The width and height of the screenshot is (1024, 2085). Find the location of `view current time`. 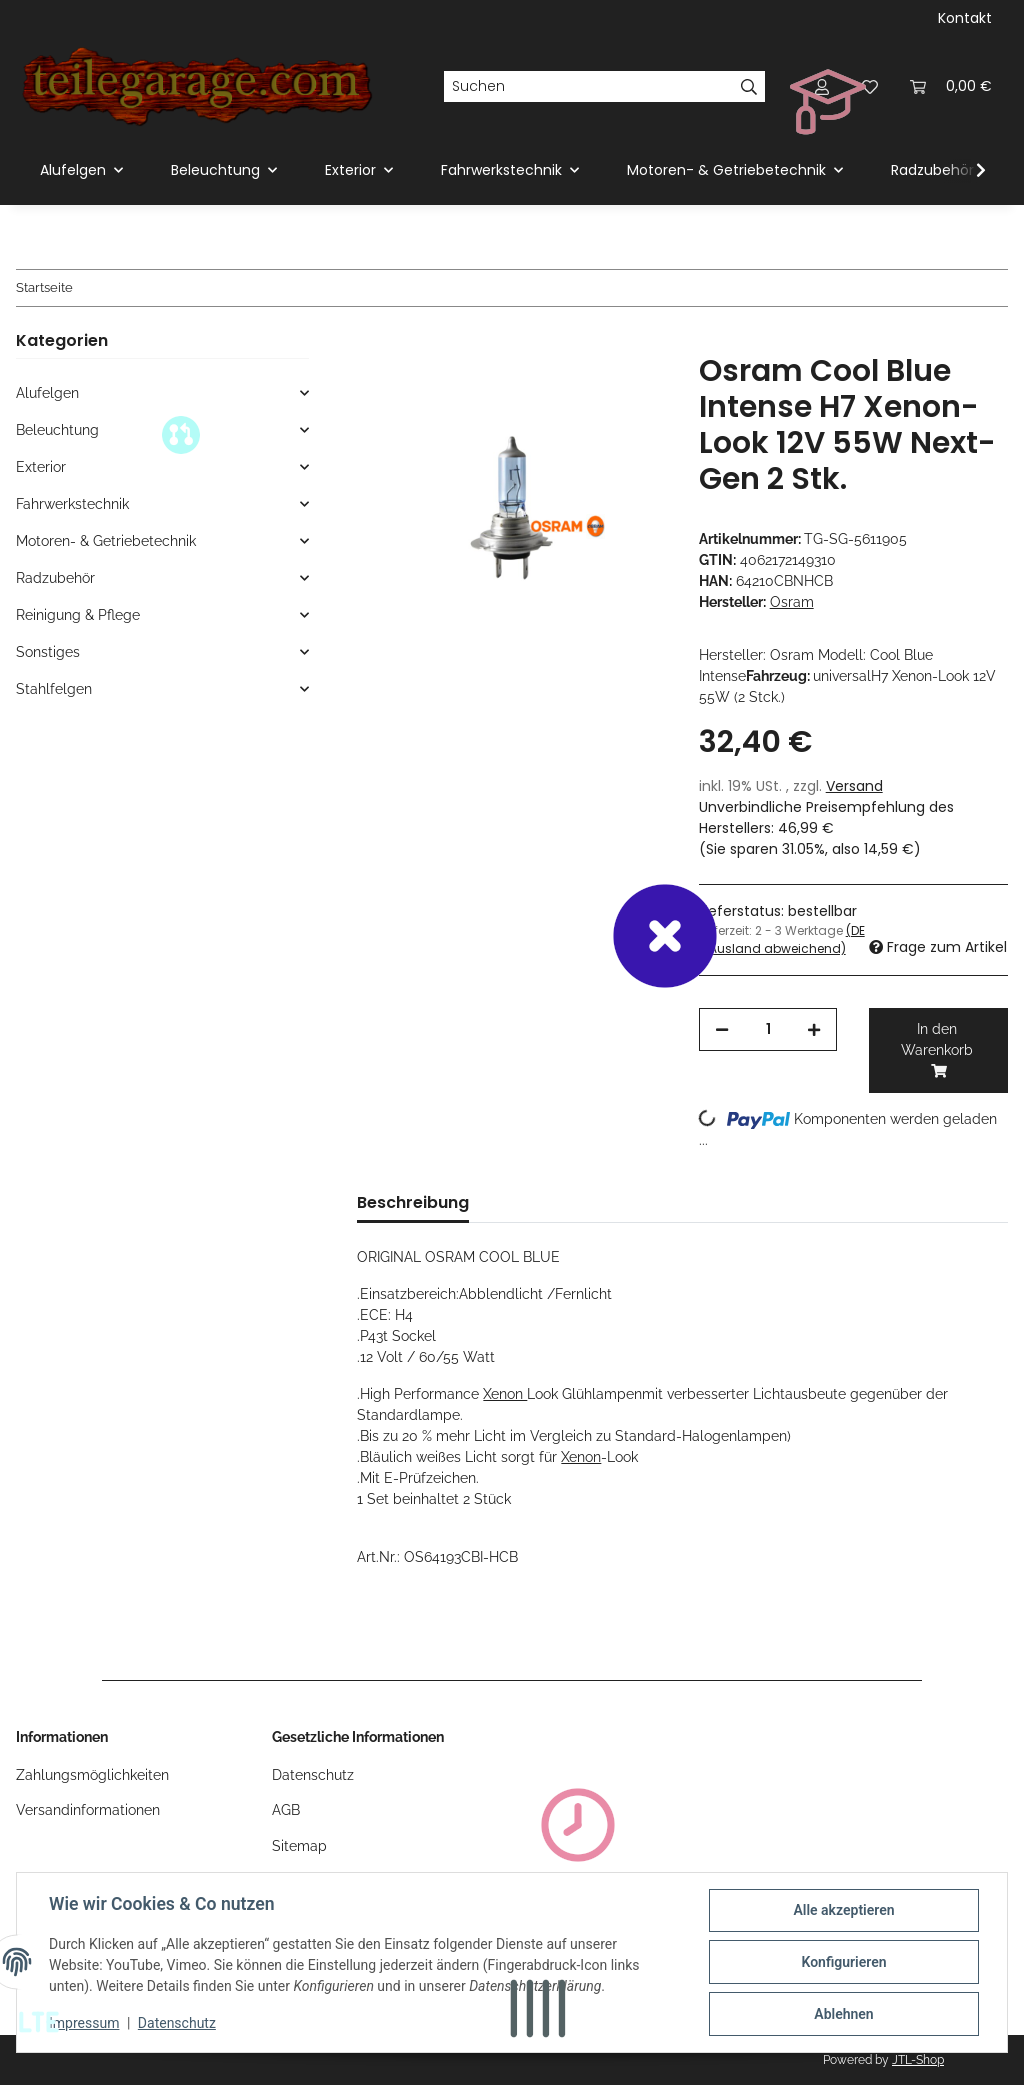

view current time is located at coordinates (578, 1825).